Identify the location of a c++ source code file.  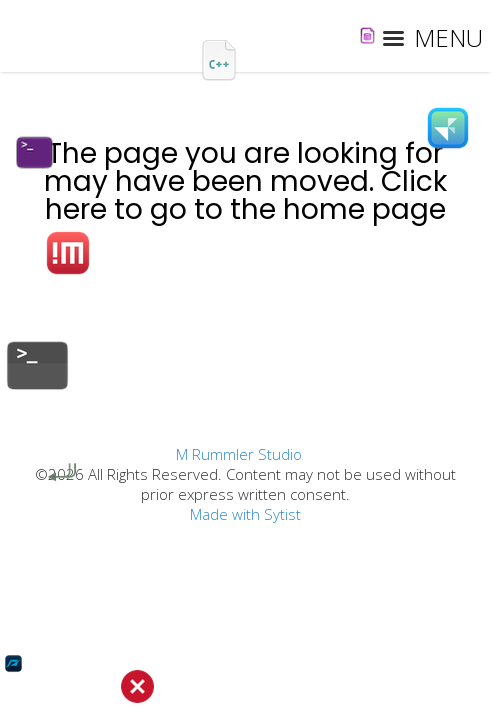
(219, 60).